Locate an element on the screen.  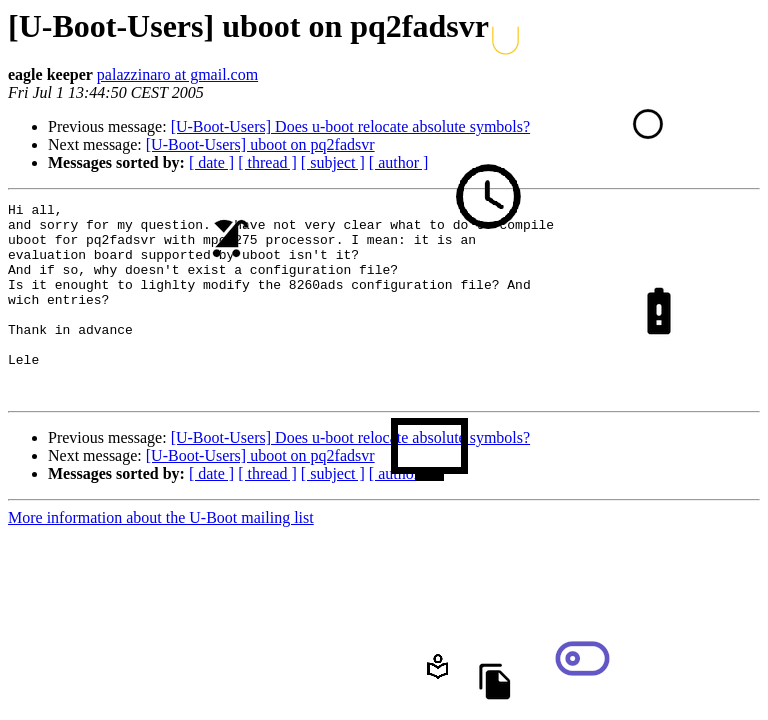
indicates an unselected or empty state is located at coordinates (648, 124).